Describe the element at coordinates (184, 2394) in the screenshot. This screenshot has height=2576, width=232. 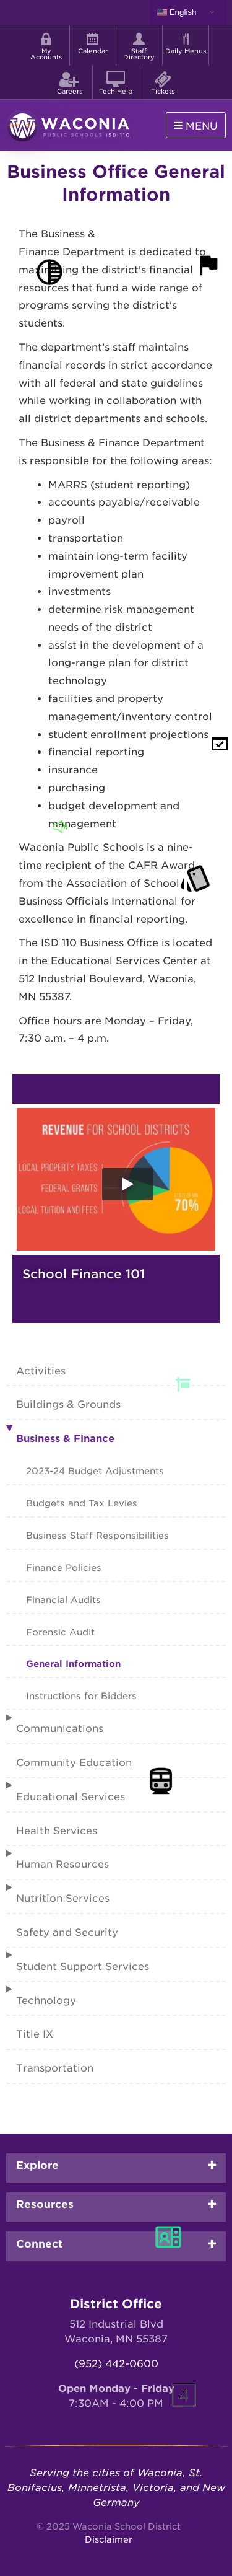
I see `select option number four` at that location.